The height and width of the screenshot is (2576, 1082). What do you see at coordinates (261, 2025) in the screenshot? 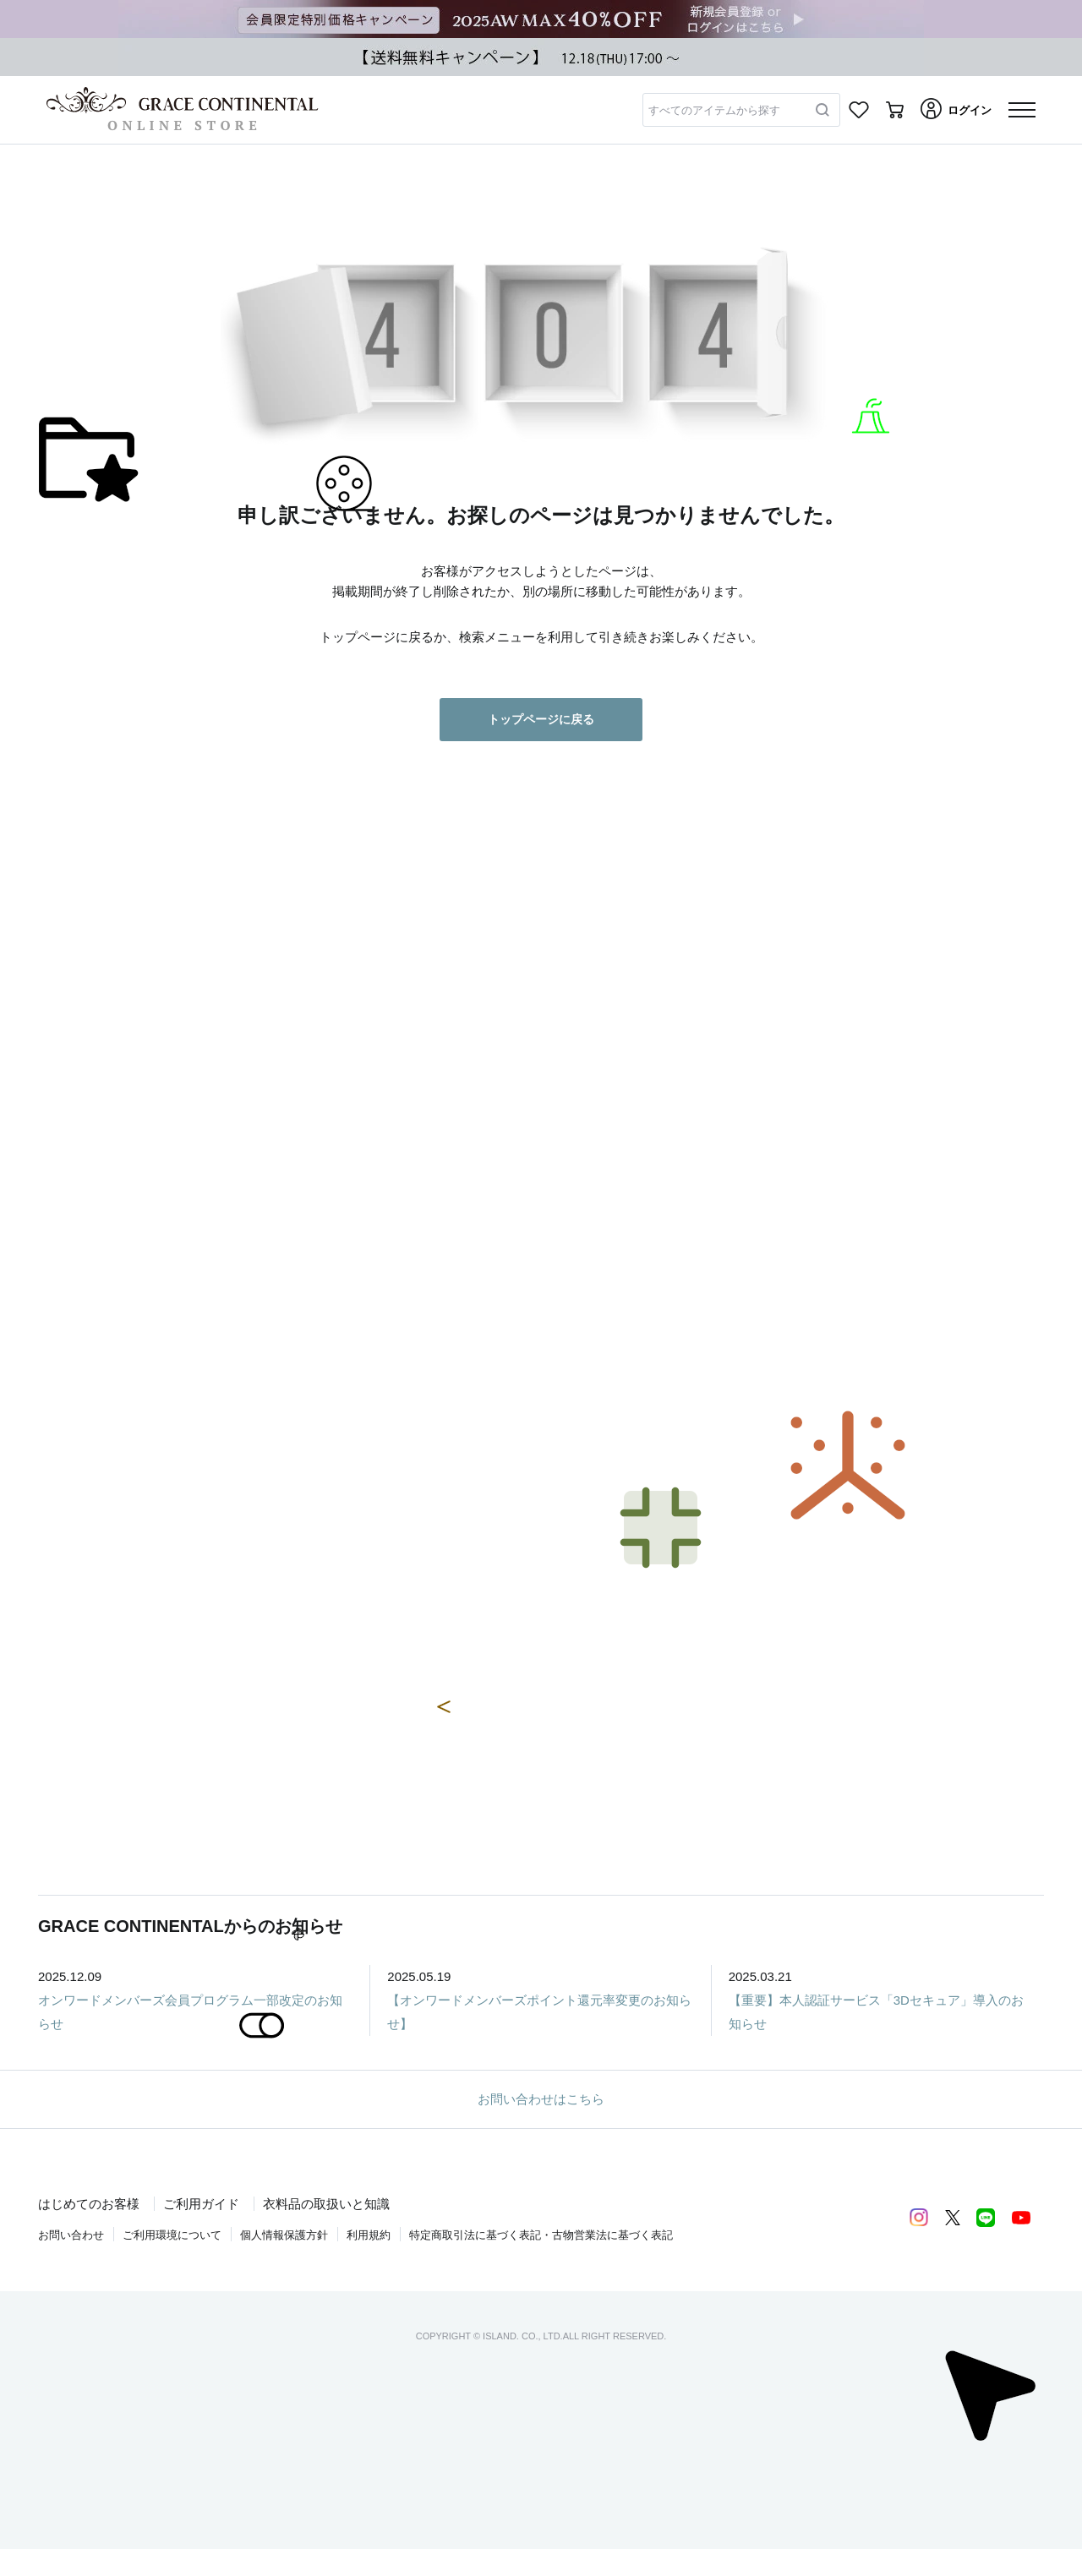
I see `toggle a setting on or off` at bounding box center [261, 2025].